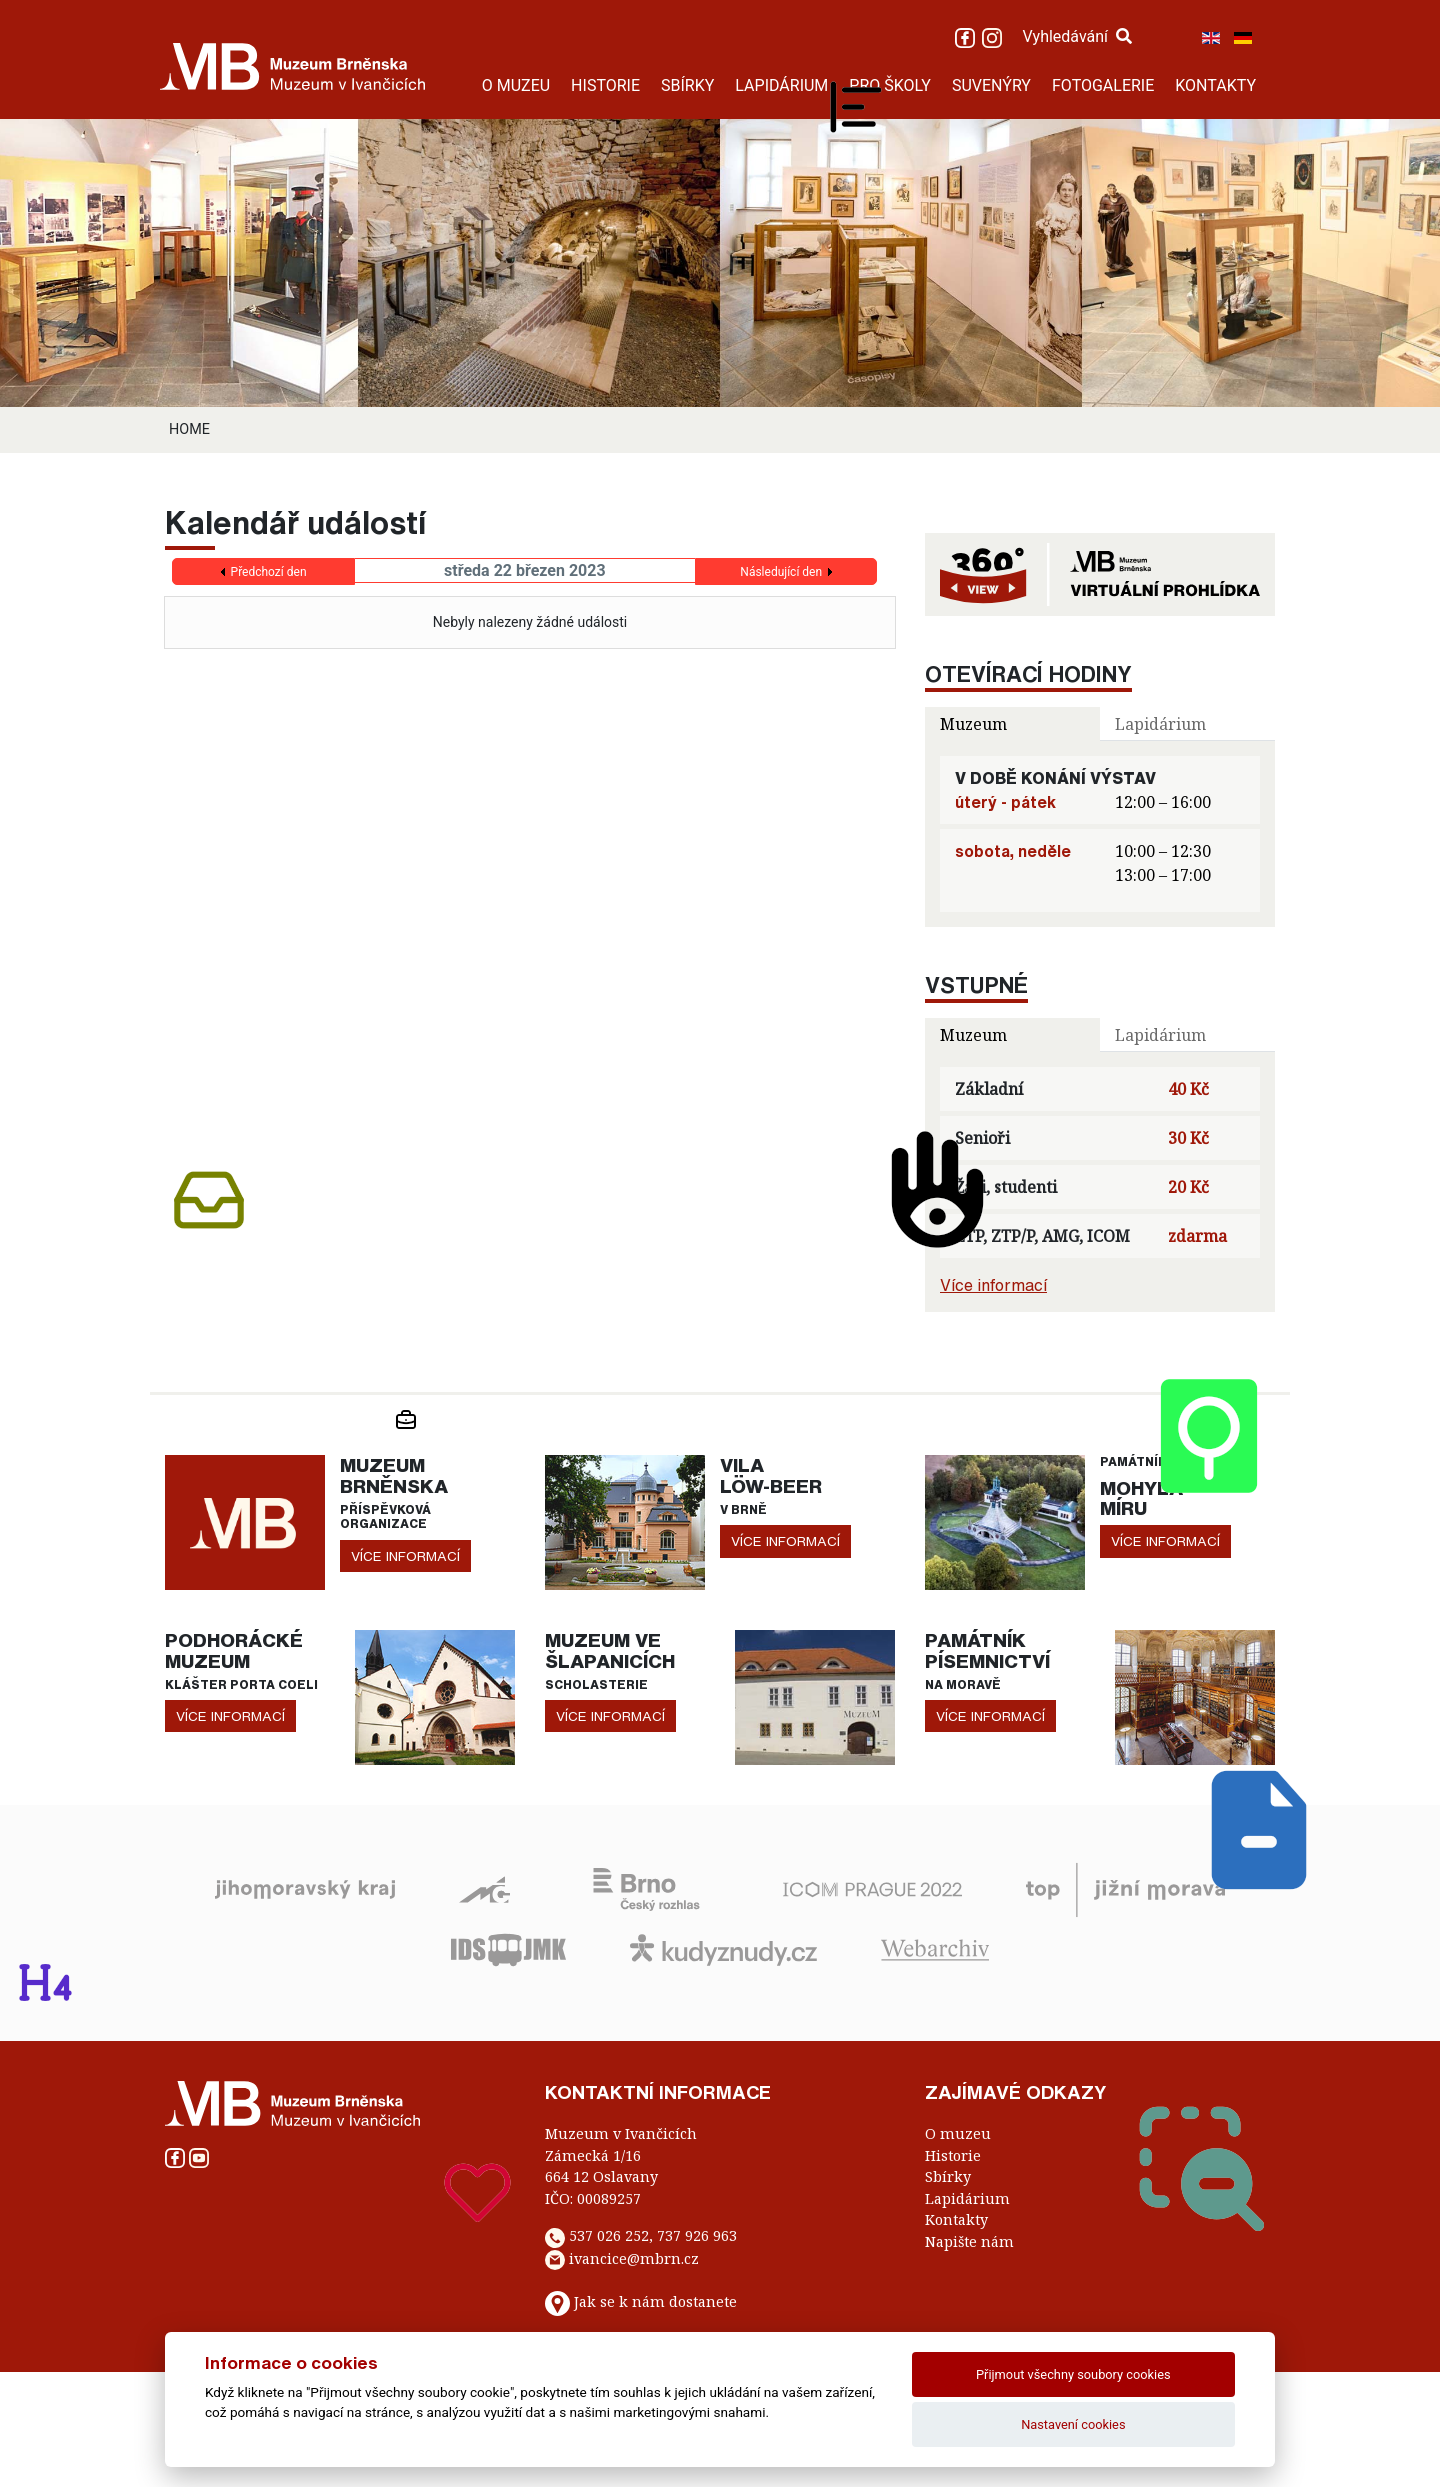  Describe the element at coordinates (406, 1420) in the screenshot. I see `access work or business-related content` at that location.